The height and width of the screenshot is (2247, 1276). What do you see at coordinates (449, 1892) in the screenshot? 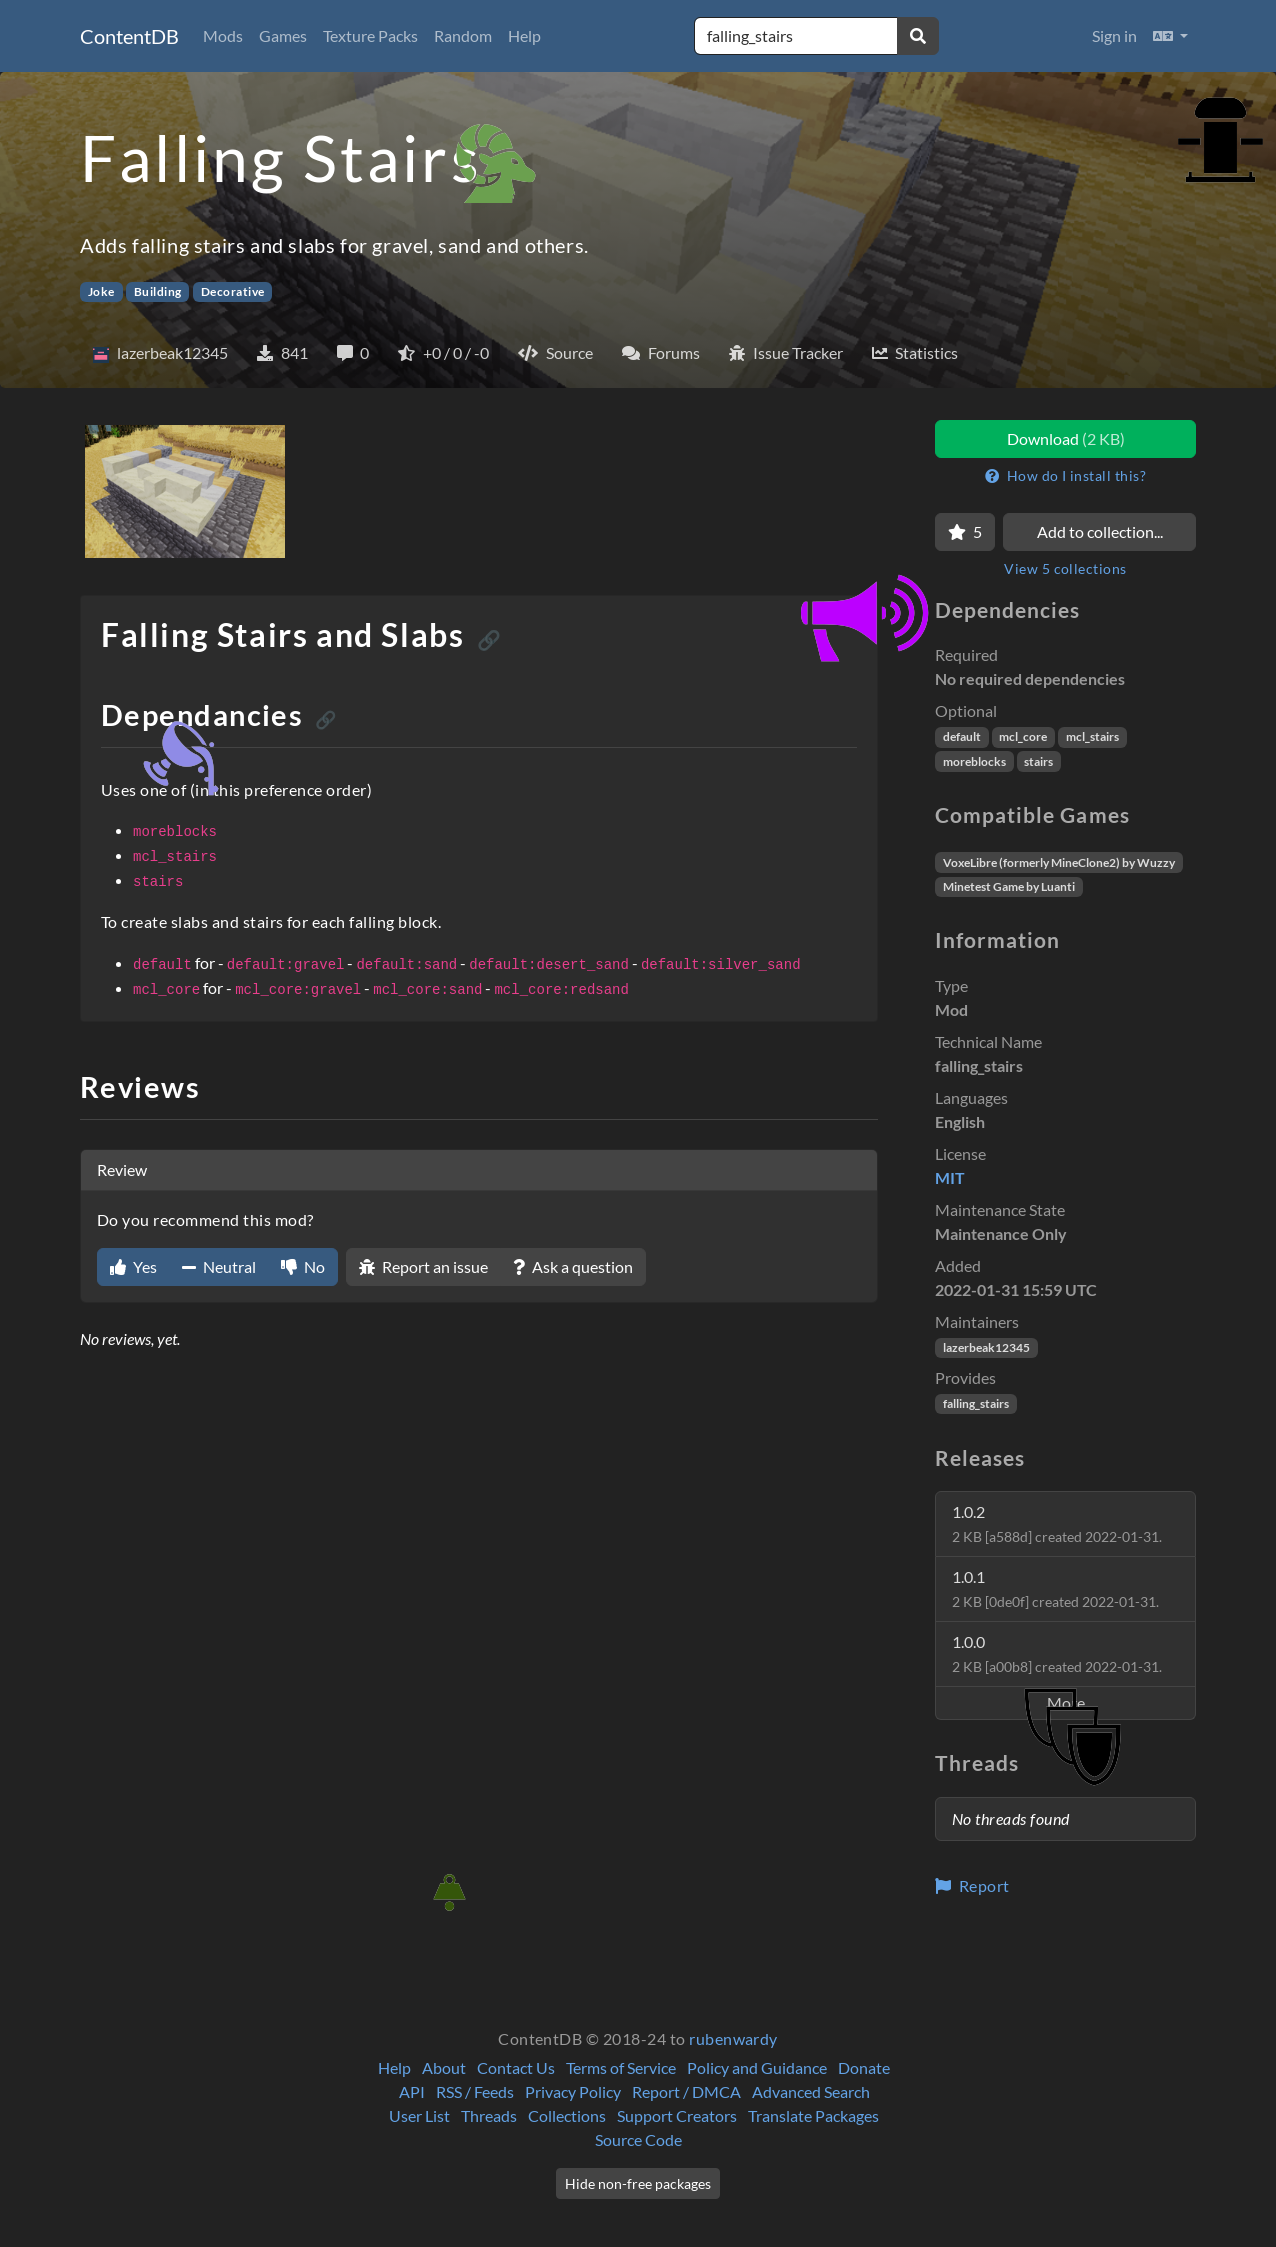
I see `indicates a crushing or weight-based attack in a game` at bounding box center [449, 1892].